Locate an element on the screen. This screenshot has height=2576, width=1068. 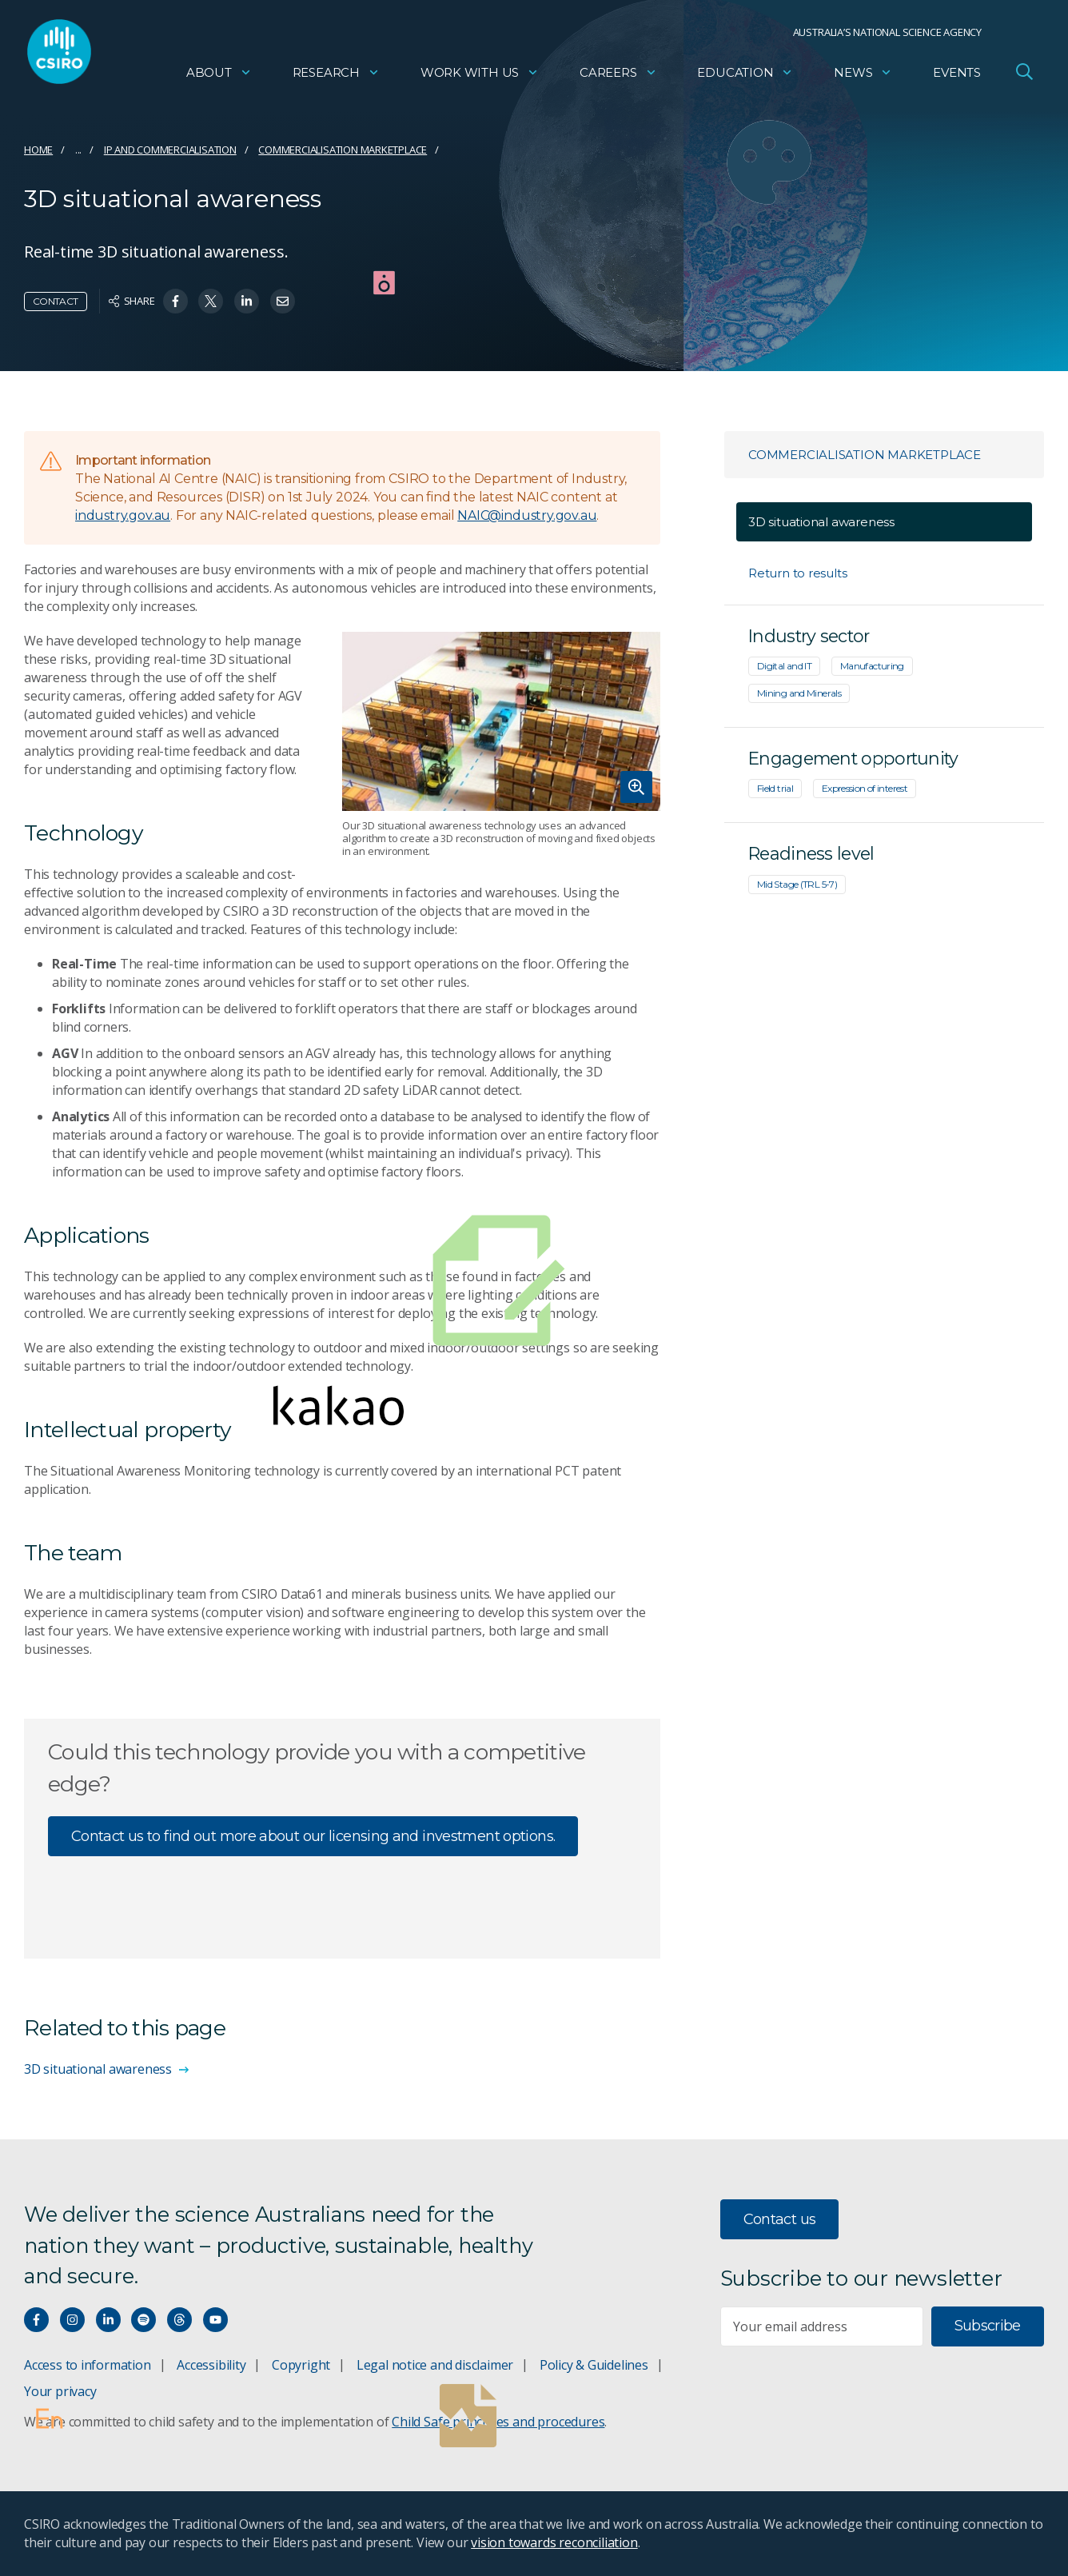
open Kakao messaging app is located at coordinates (338, 1405).